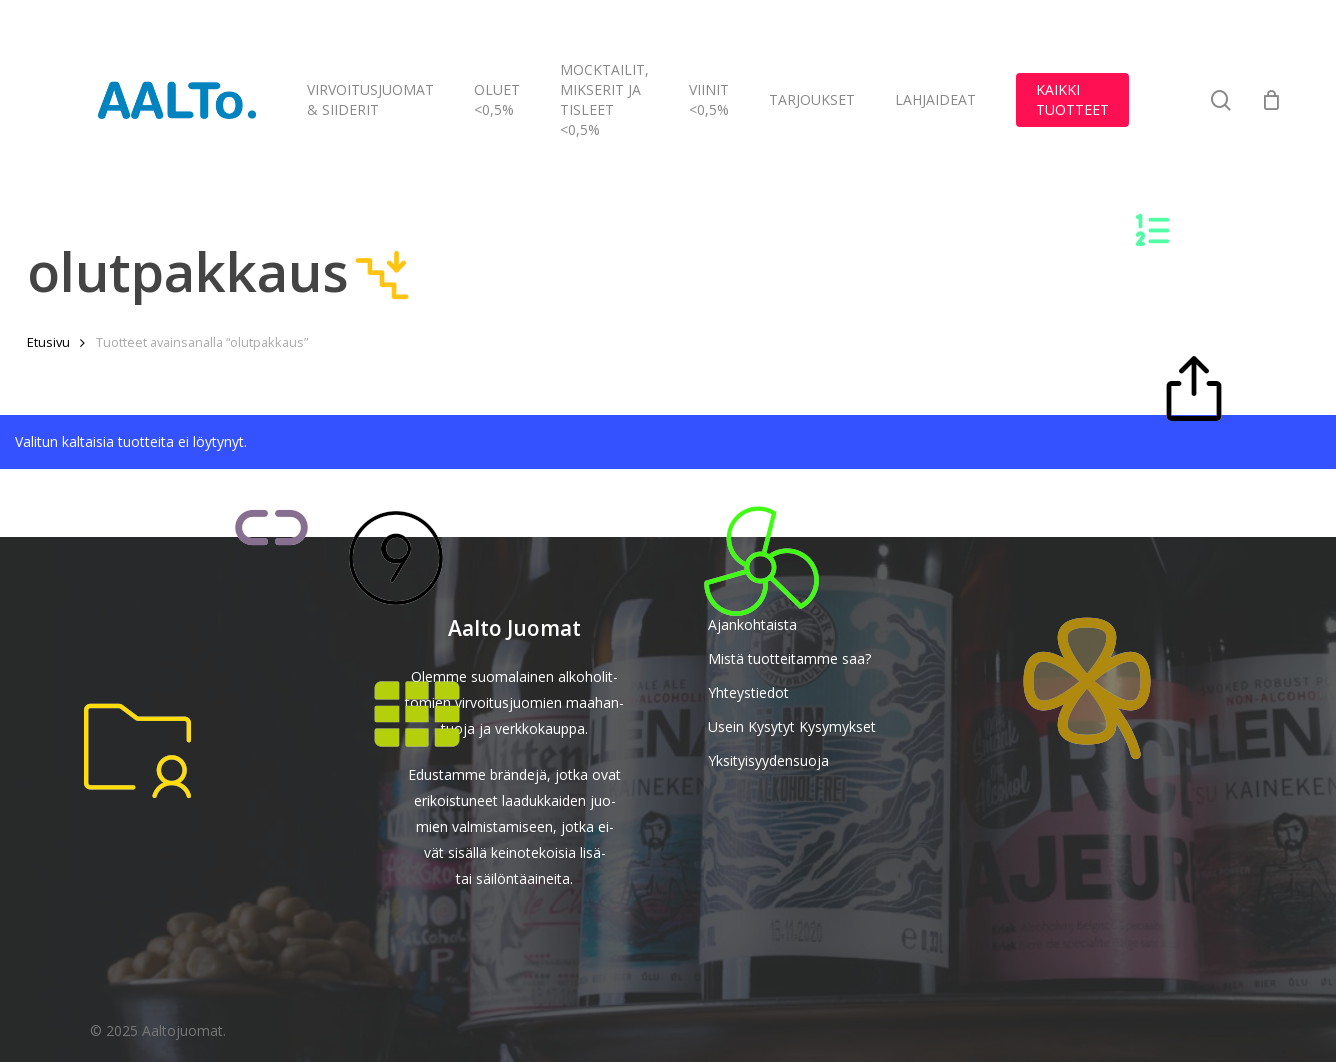  What do you see at coordinates (1194, 391) in the screenshot?
I see `export or share content to another app` at bounding box center [1194, 391].